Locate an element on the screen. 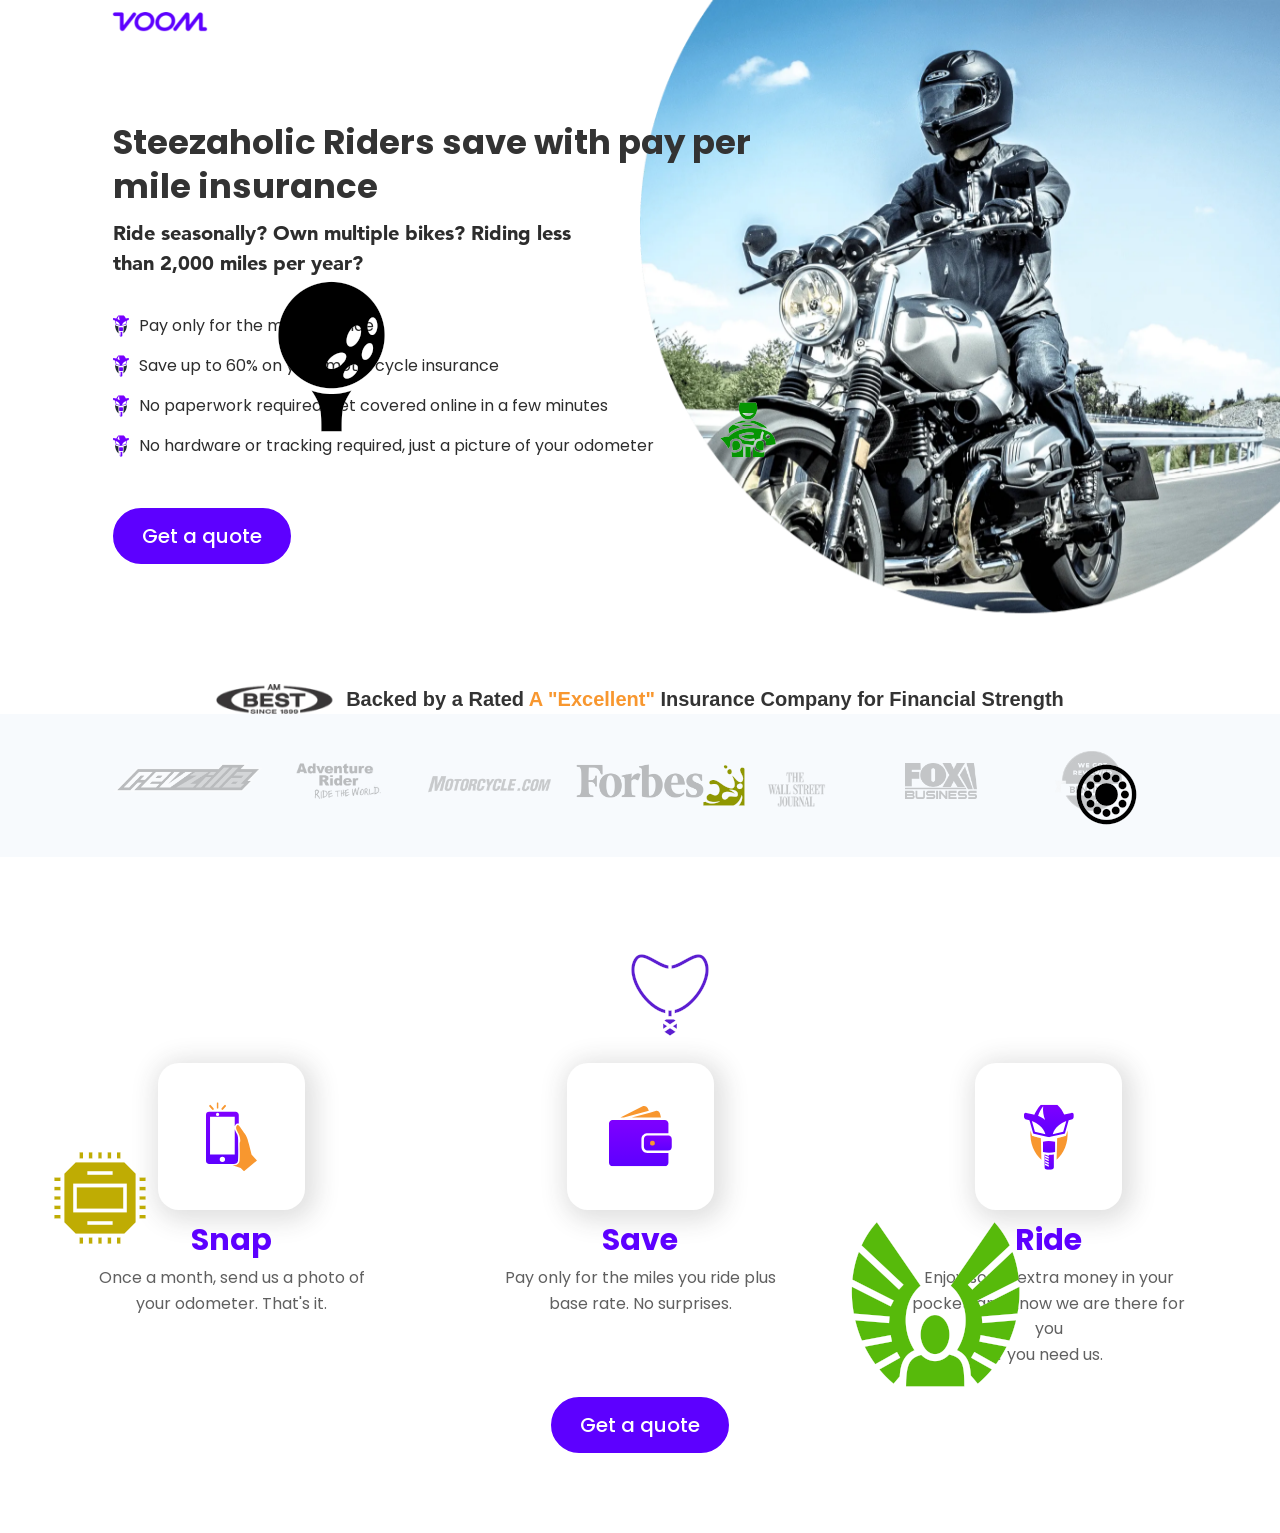 The image size is (1280, 1533). equip or view jewelry item is located at coordinates (670, 995).